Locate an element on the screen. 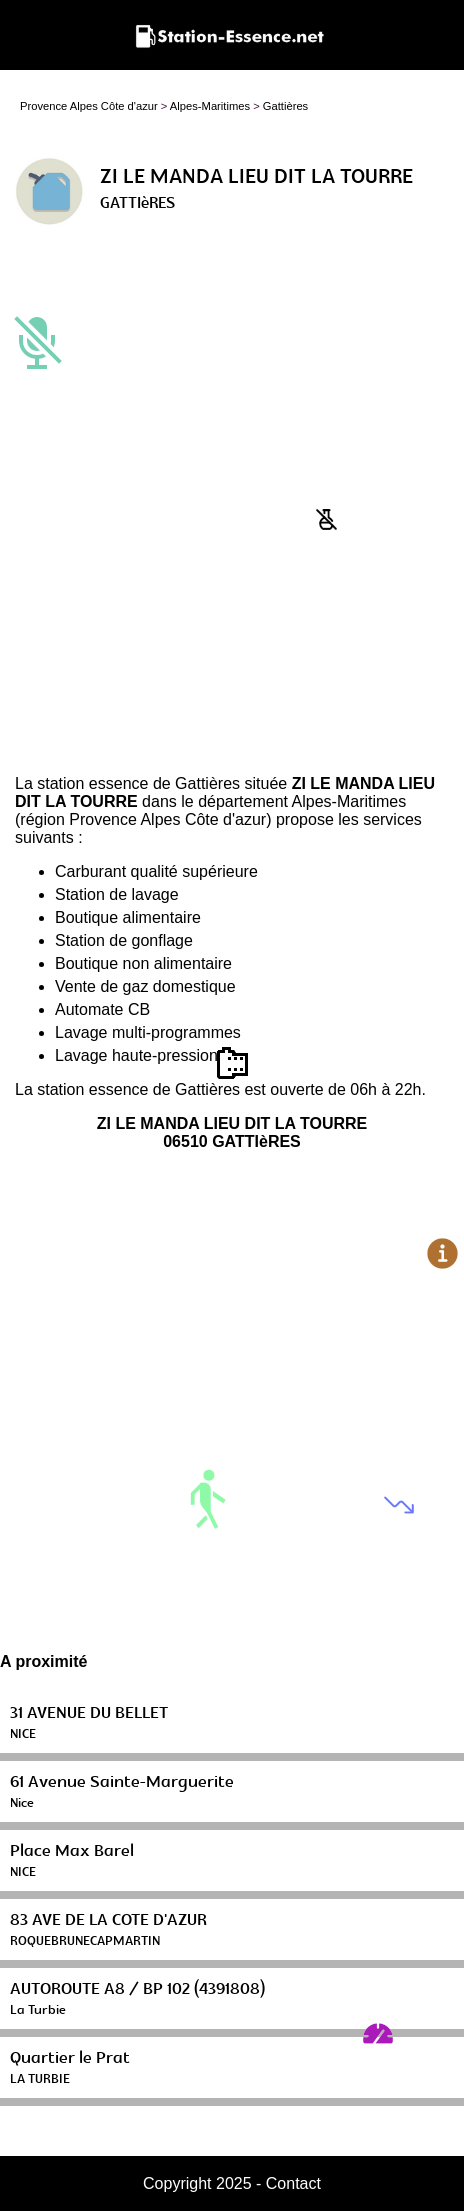 The width and height of the screenshot is (464, 2211). view more information or details is located at coordinates (442, 1253).